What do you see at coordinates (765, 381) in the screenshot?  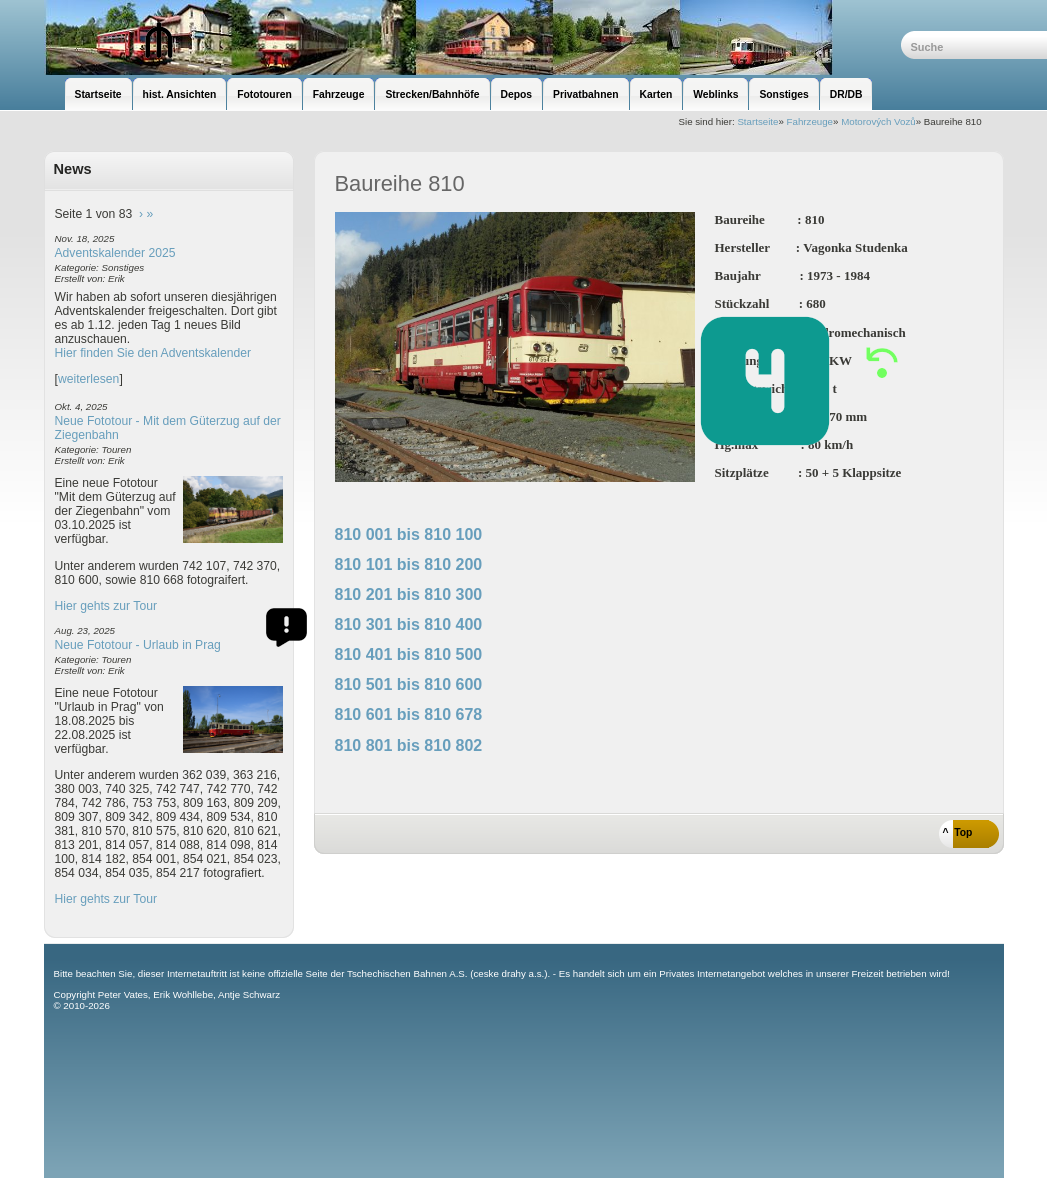 I see `select option 4 from a numbered list` at bounding box center [765, 381].